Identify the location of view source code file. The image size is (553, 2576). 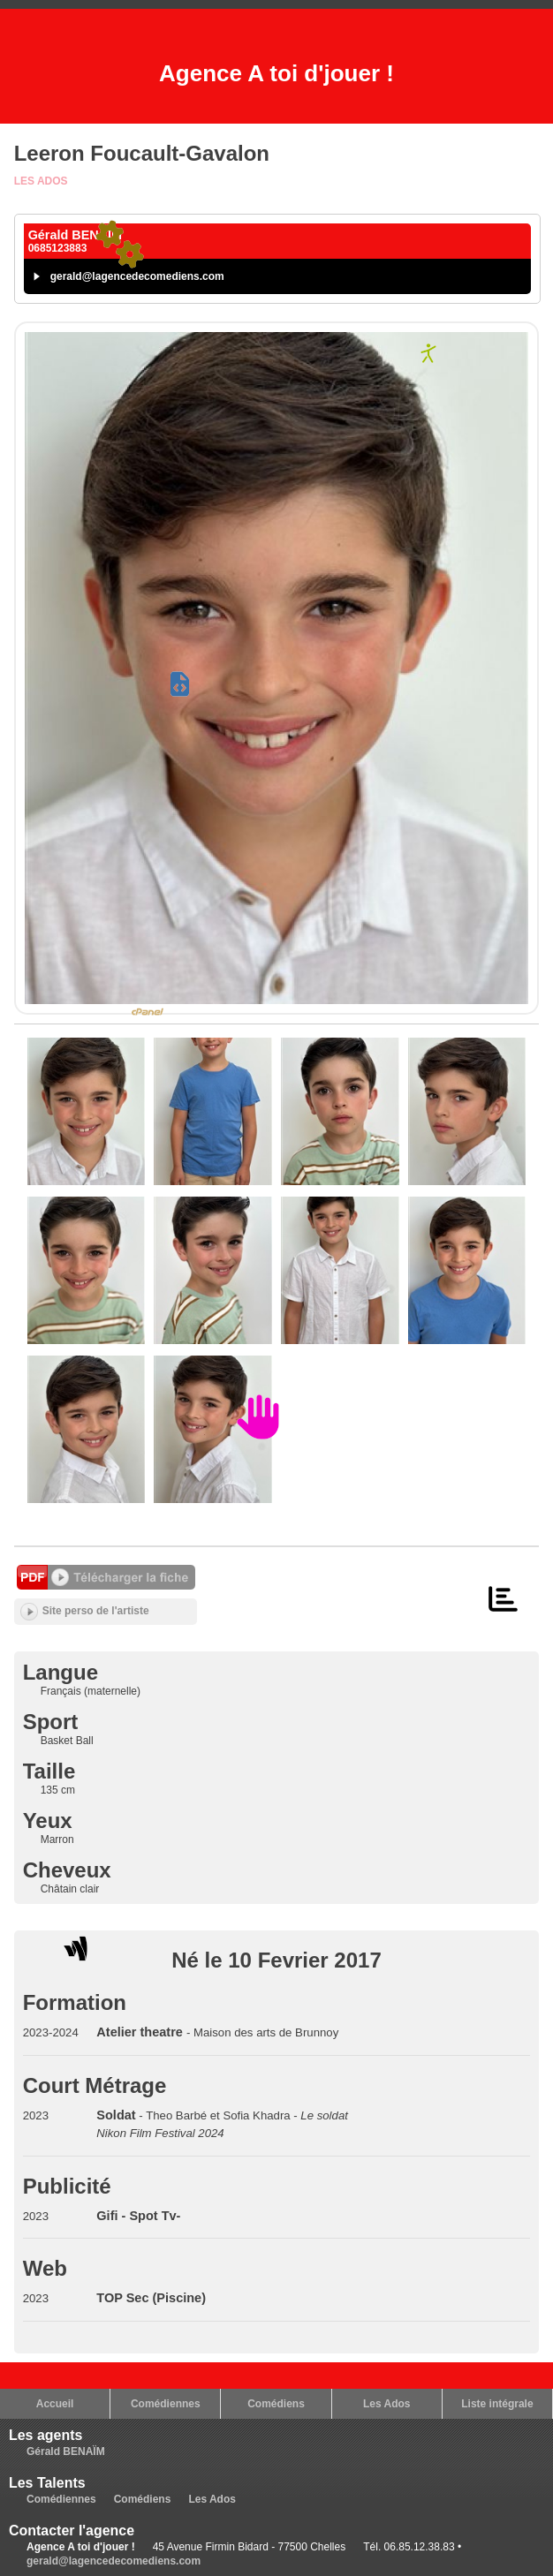
(179, 684).